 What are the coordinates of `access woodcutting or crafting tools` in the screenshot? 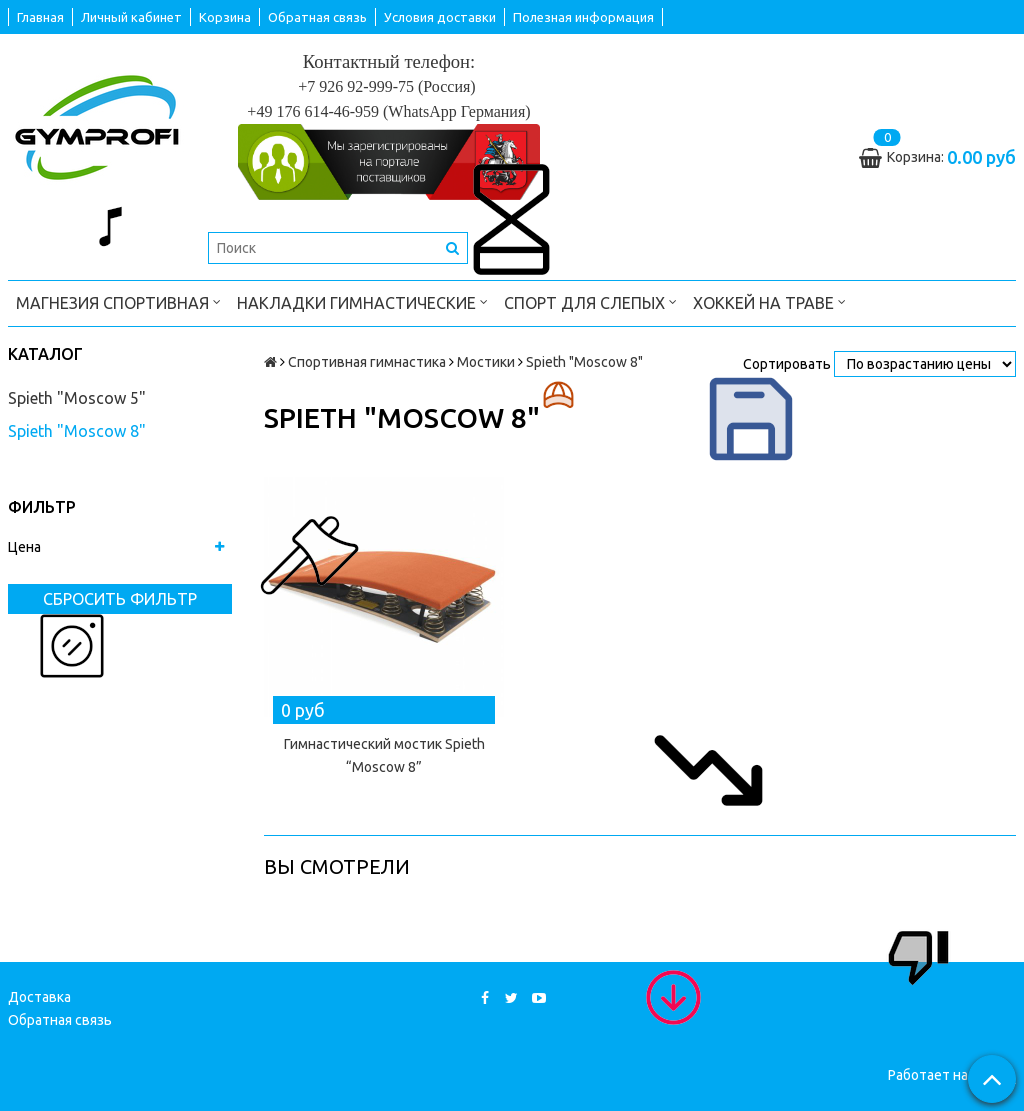 It's located at (309, 558).